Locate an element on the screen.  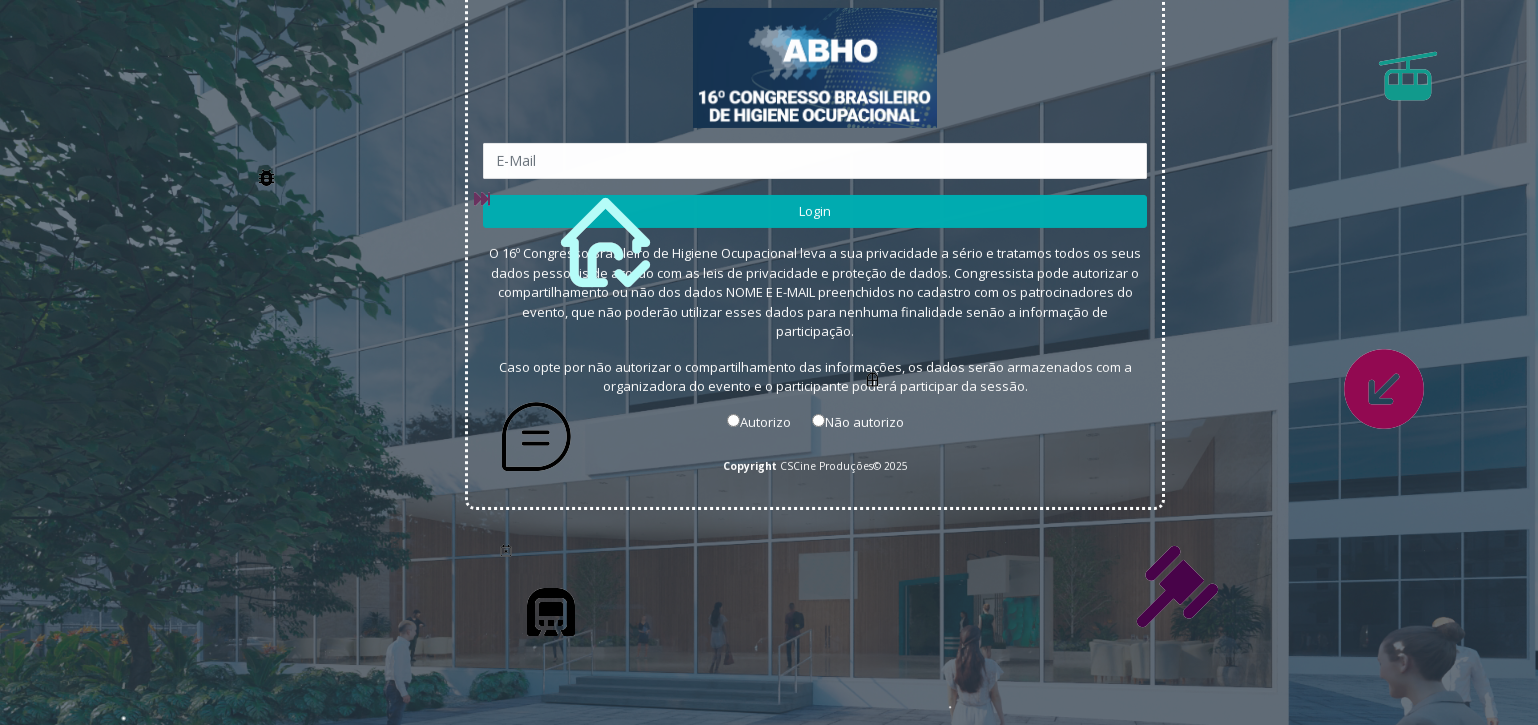
access cable car or gondola transit options is located at coordinates (1408, 77).